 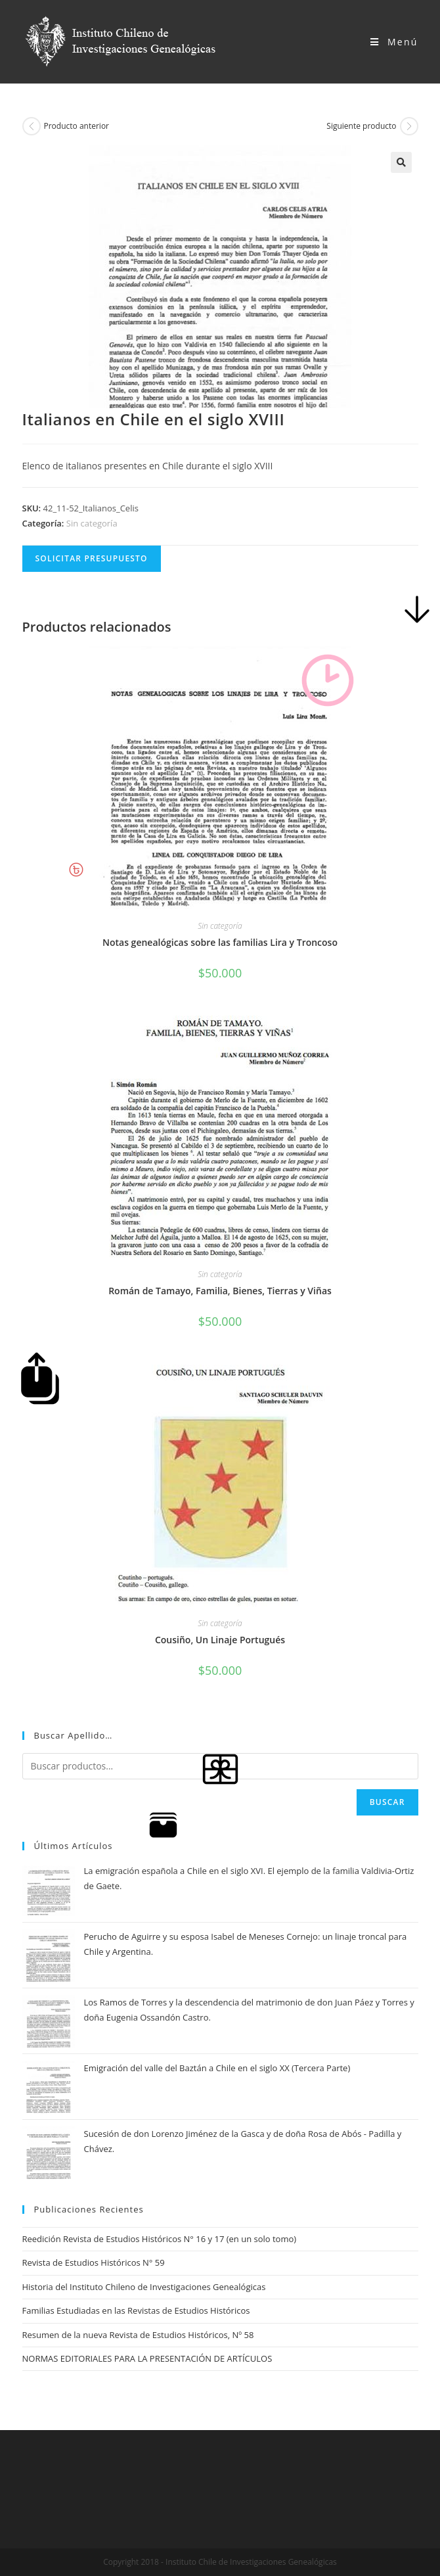 What do you see at coordinates (328, 680) in the screenshot?
I see `view current time` at bounding box center [328, 680].